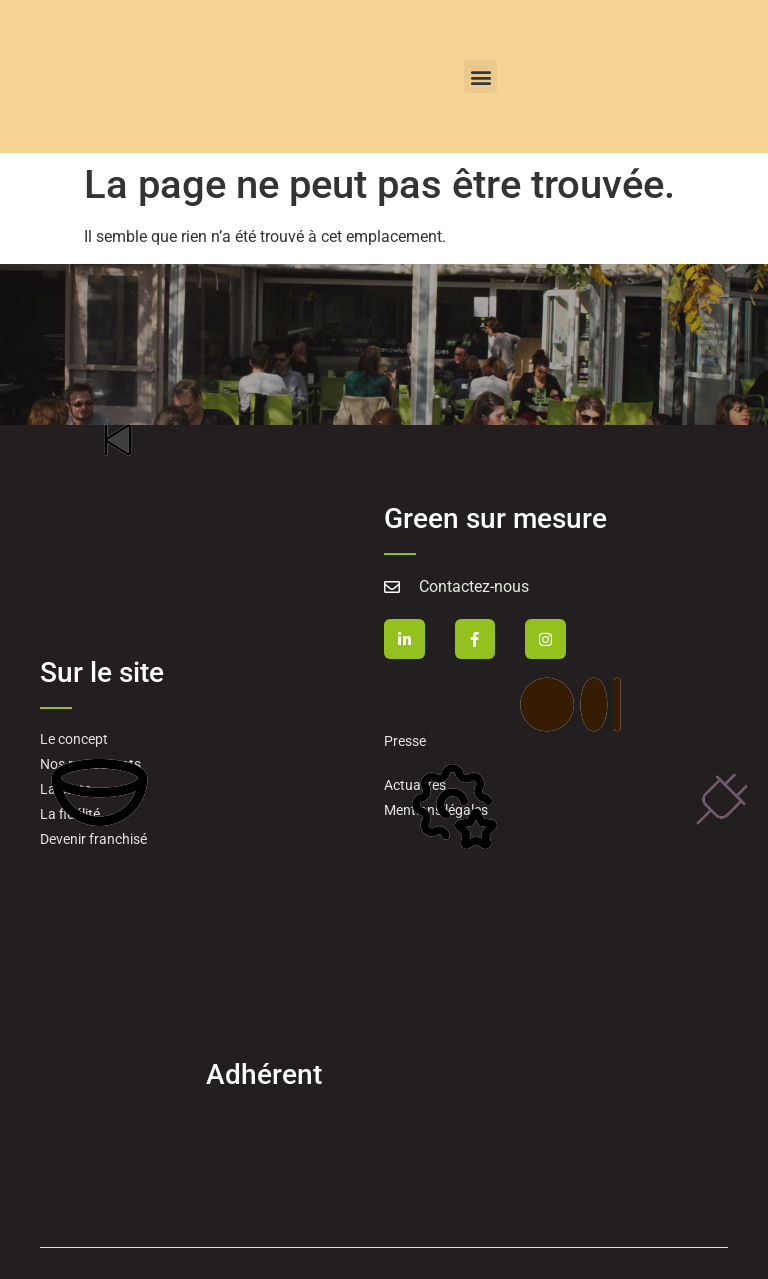  What do you see at coordinates (99, 792) in the screenshot?
I see `switch to hemisphere or dome view` at bounding box center [99, 792].